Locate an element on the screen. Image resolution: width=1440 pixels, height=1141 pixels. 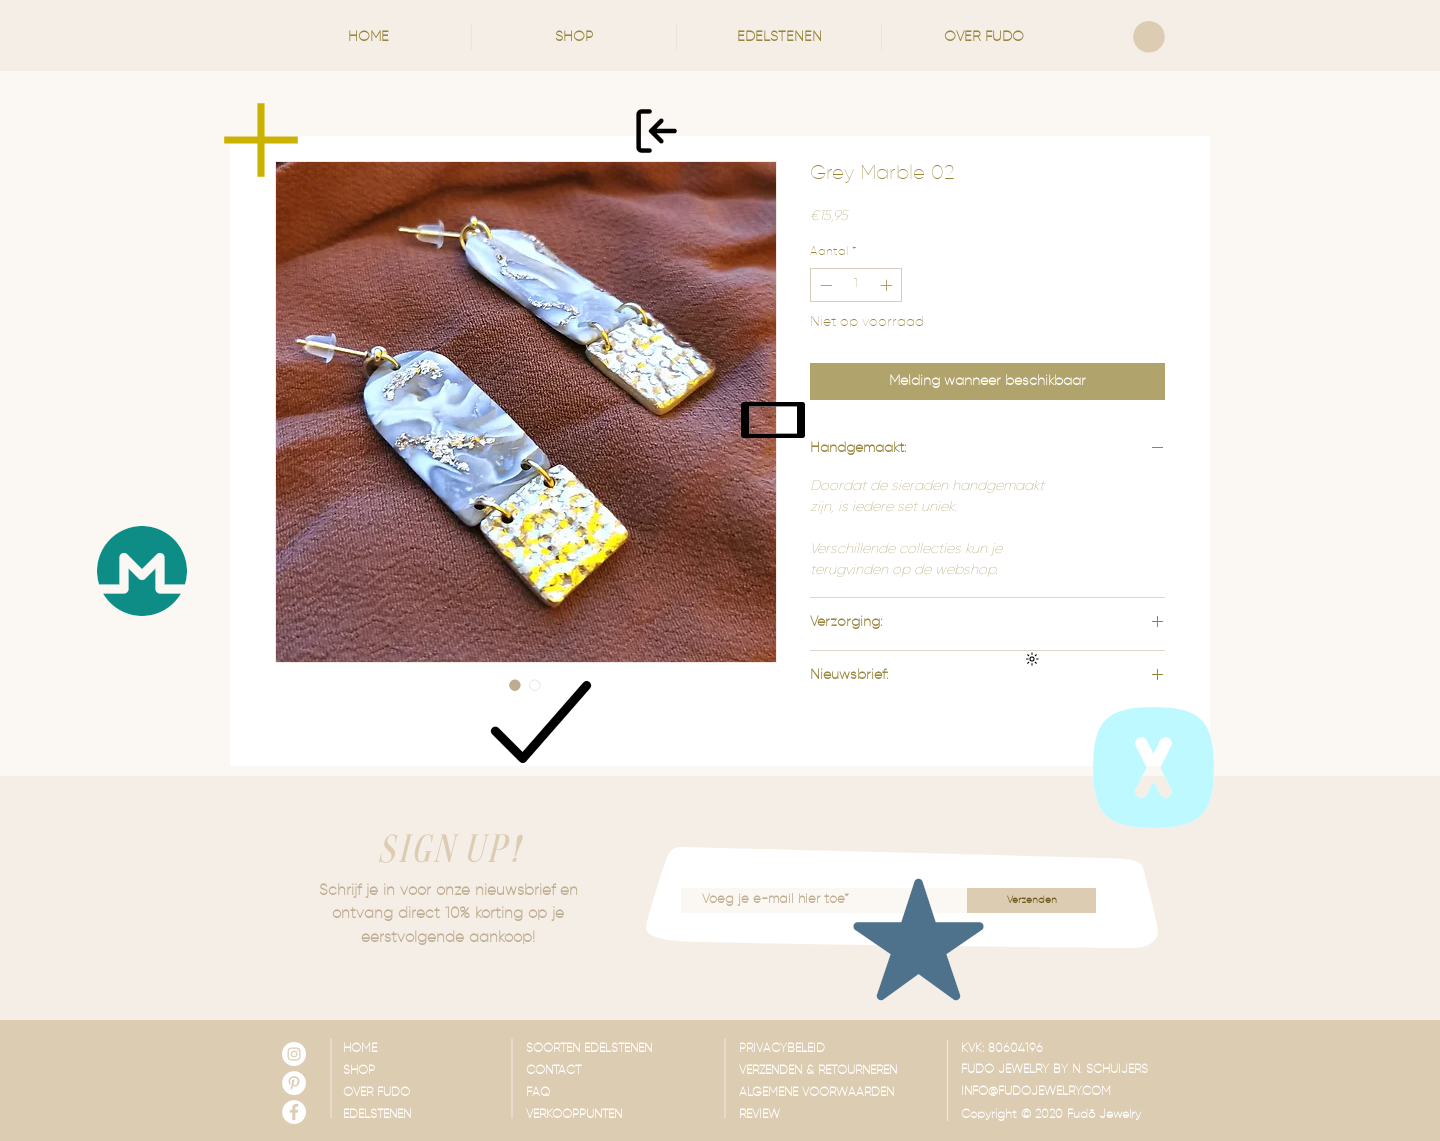
close or dismiss a dialog is located at coordinates (1153, 767).